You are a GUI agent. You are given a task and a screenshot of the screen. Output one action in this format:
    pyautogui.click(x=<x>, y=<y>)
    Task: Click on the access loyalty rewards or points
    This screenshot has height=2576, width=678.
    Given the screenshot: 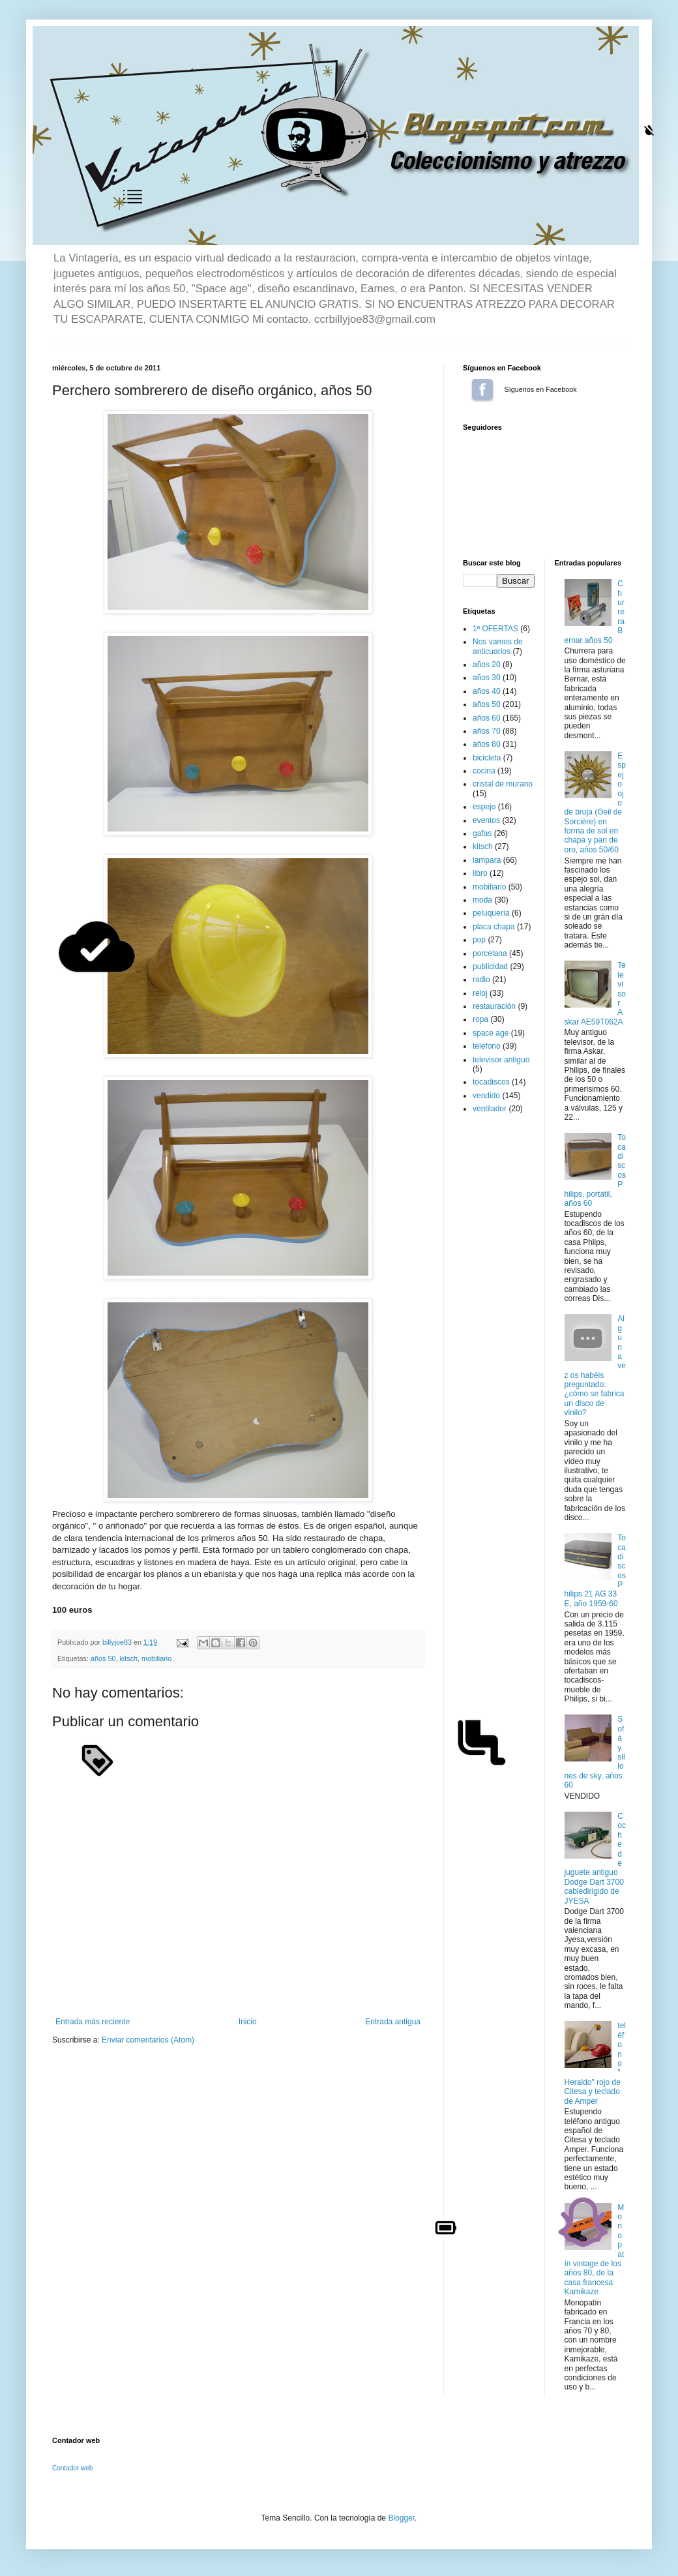 What is the action you would take?
    pyautogui.click(x=97, y=1760)
    